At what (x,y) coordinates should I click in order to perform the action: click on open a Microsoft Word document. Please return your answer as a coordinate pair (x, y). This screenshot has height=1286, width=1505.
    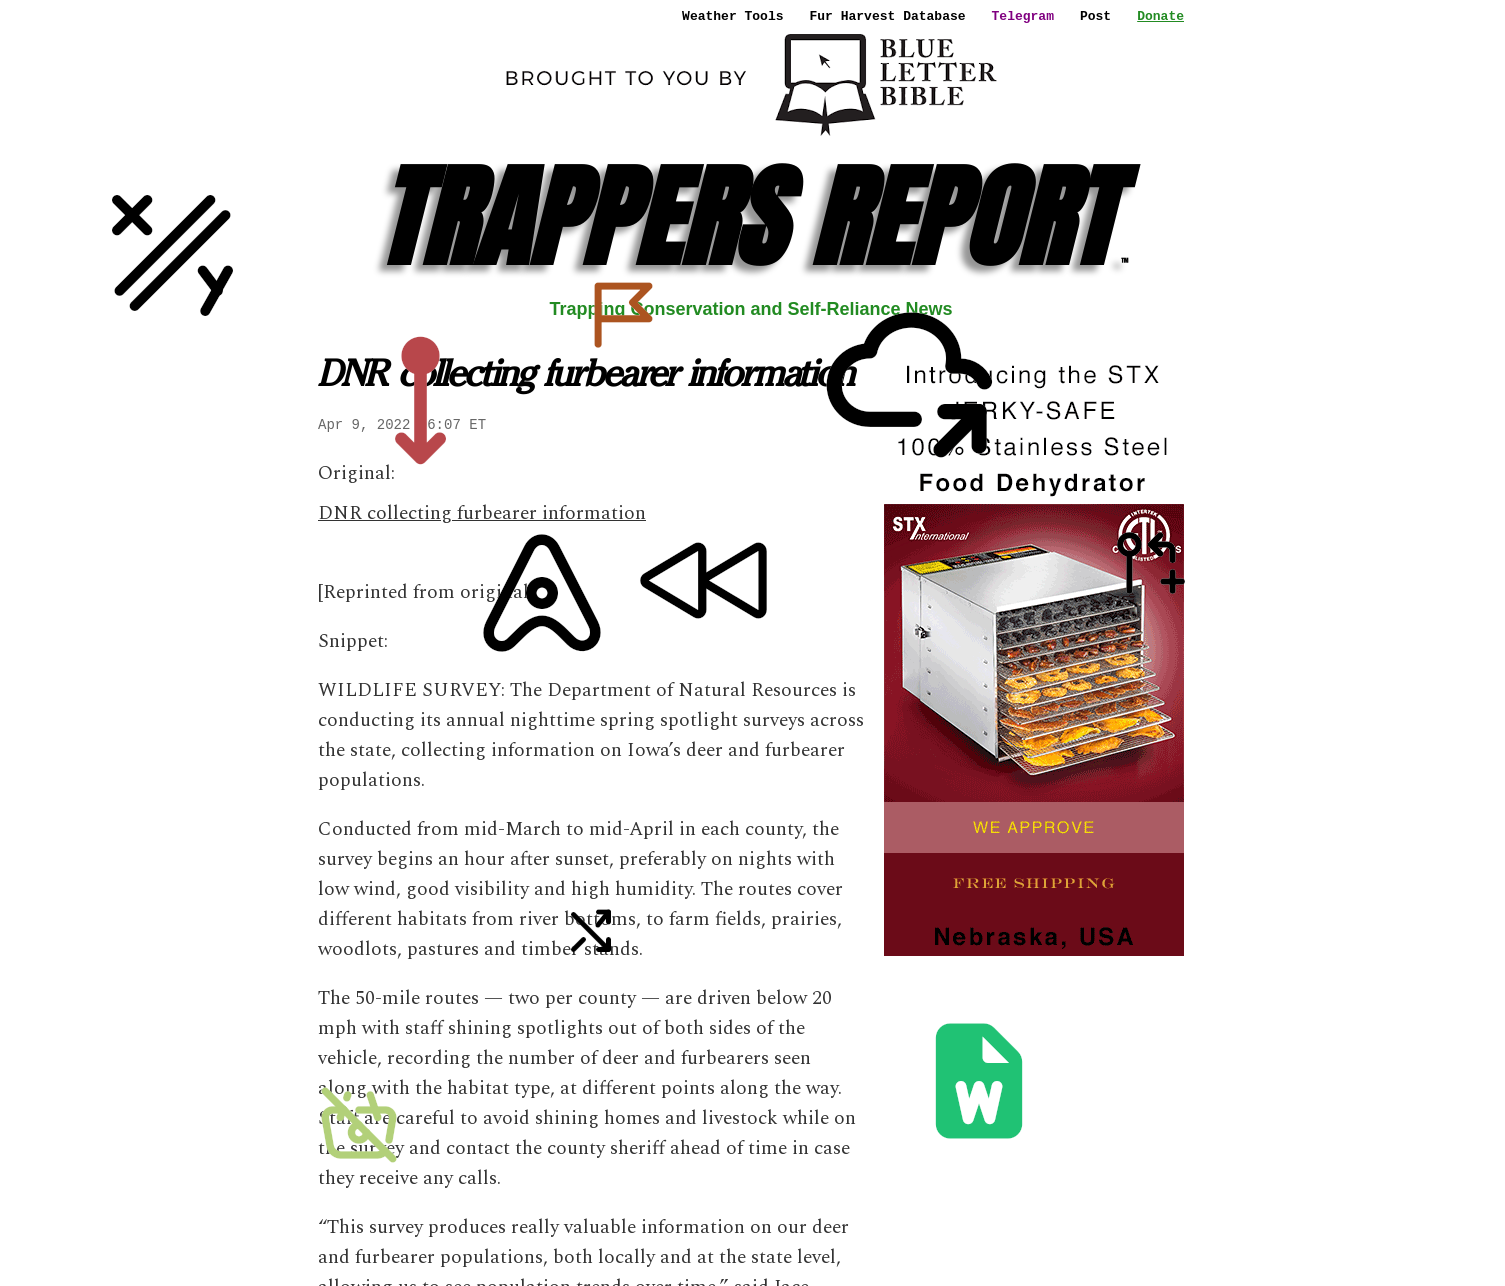
    Looking at the image, I should click on (979, 1081).